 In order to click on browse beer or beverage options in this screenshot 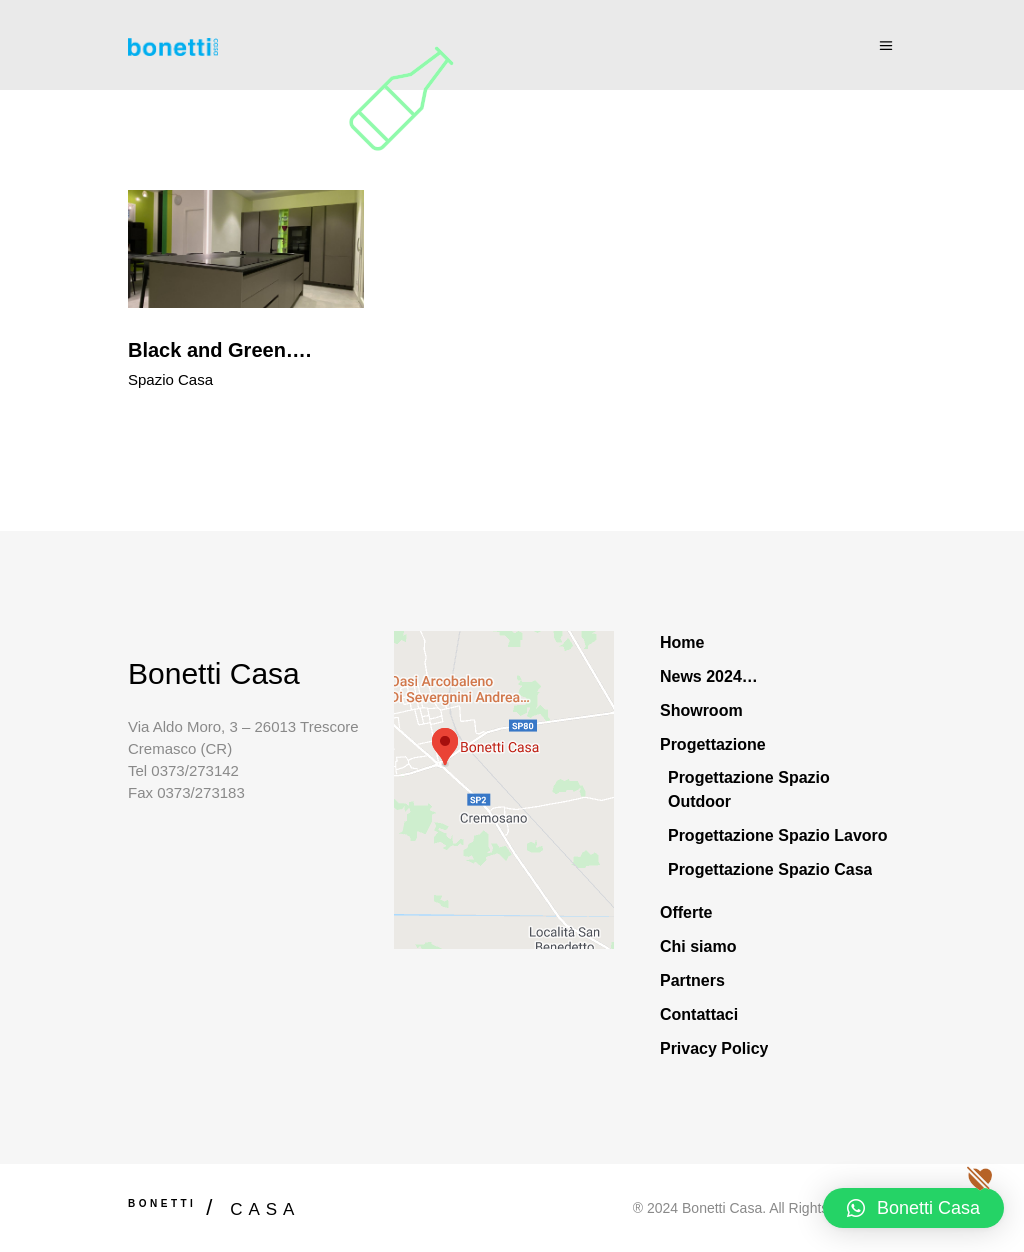, I will do `click(399, 100)`.